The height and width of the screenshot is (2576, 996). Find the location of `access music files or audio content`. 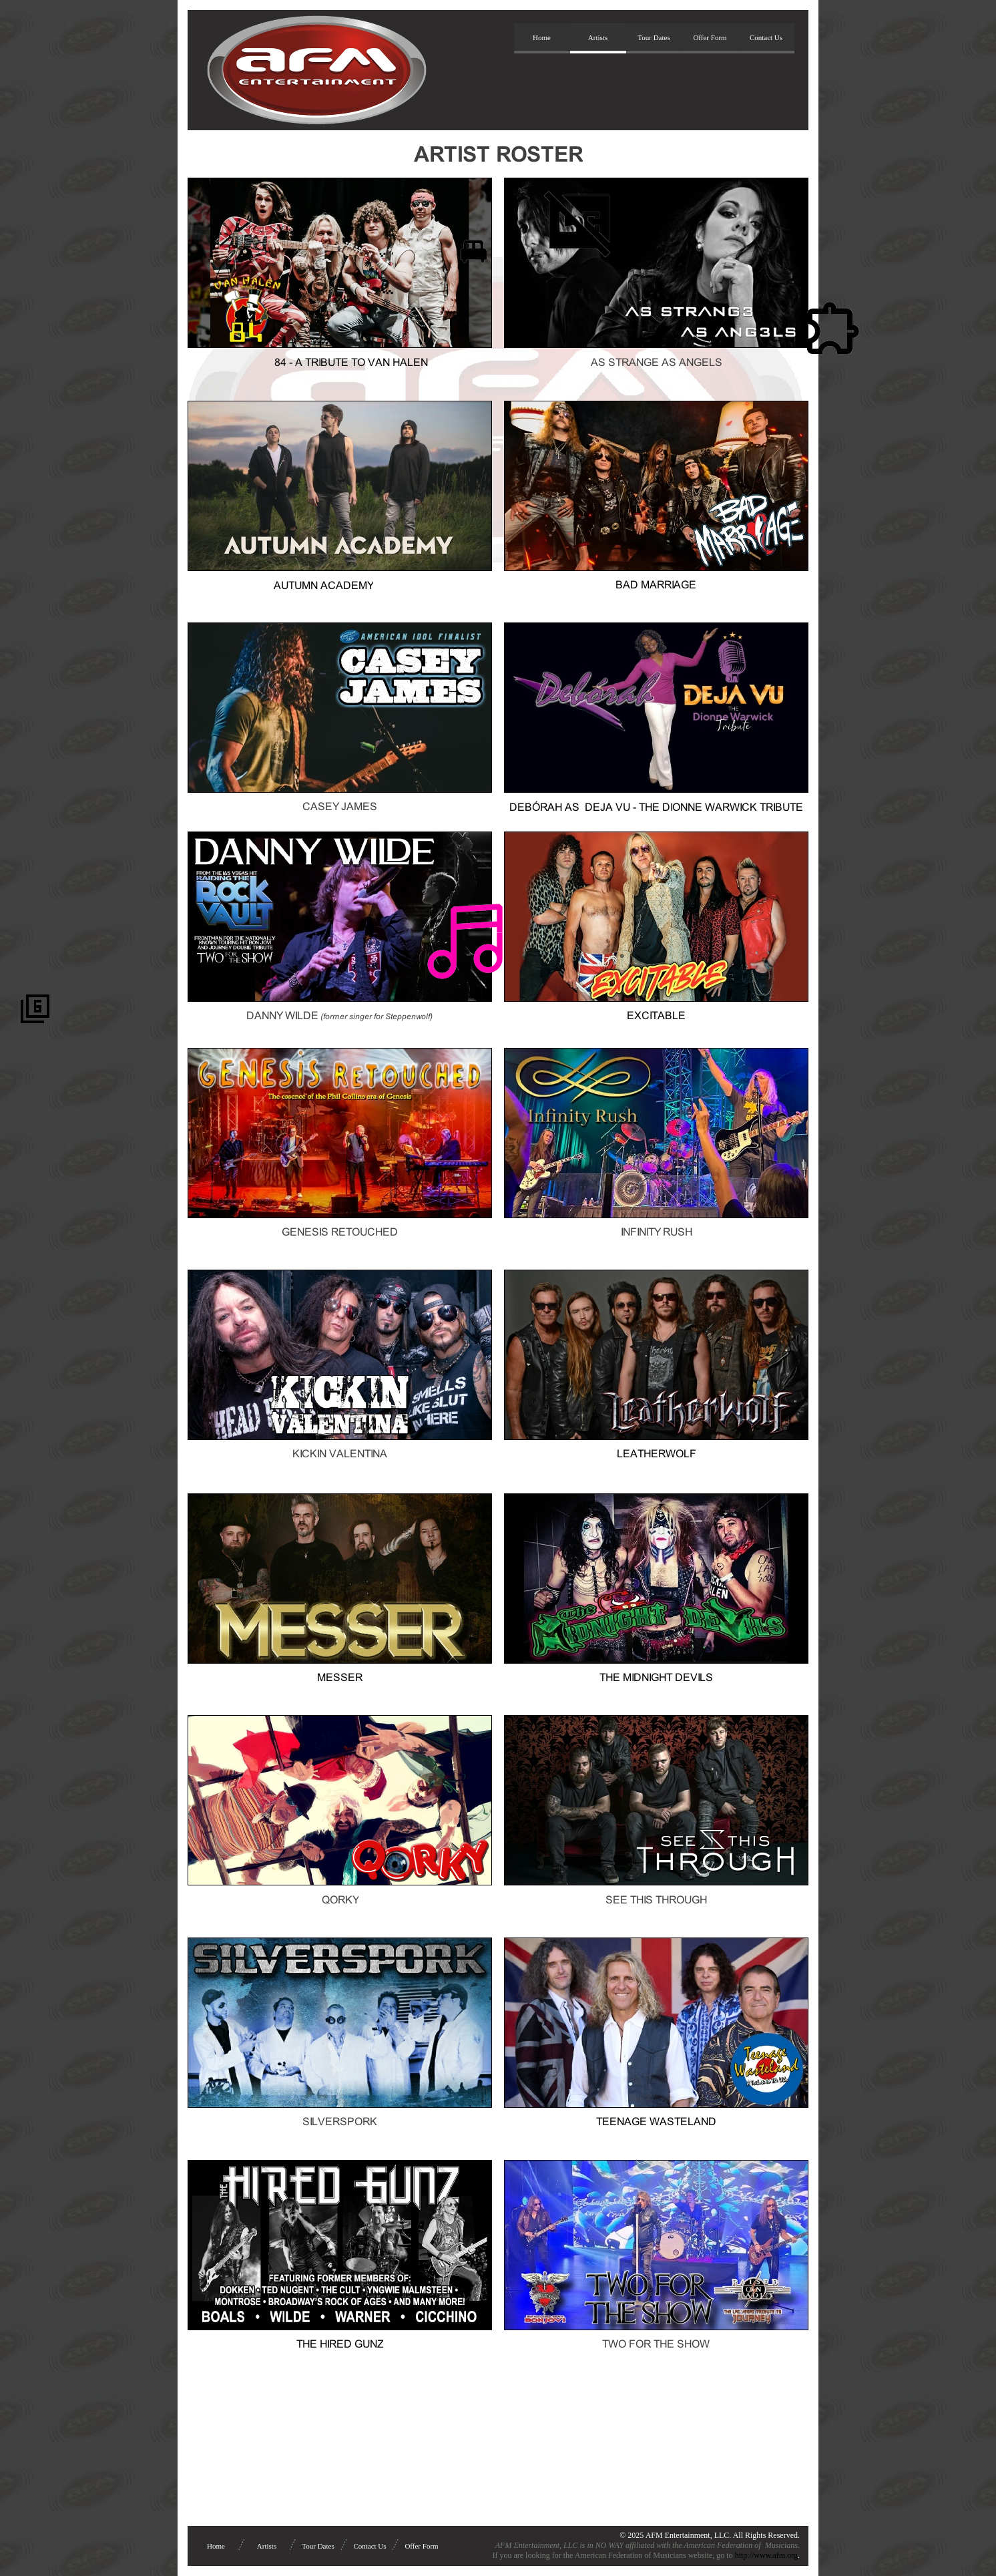

access music files or audio content is located at coordinates (468, 938).